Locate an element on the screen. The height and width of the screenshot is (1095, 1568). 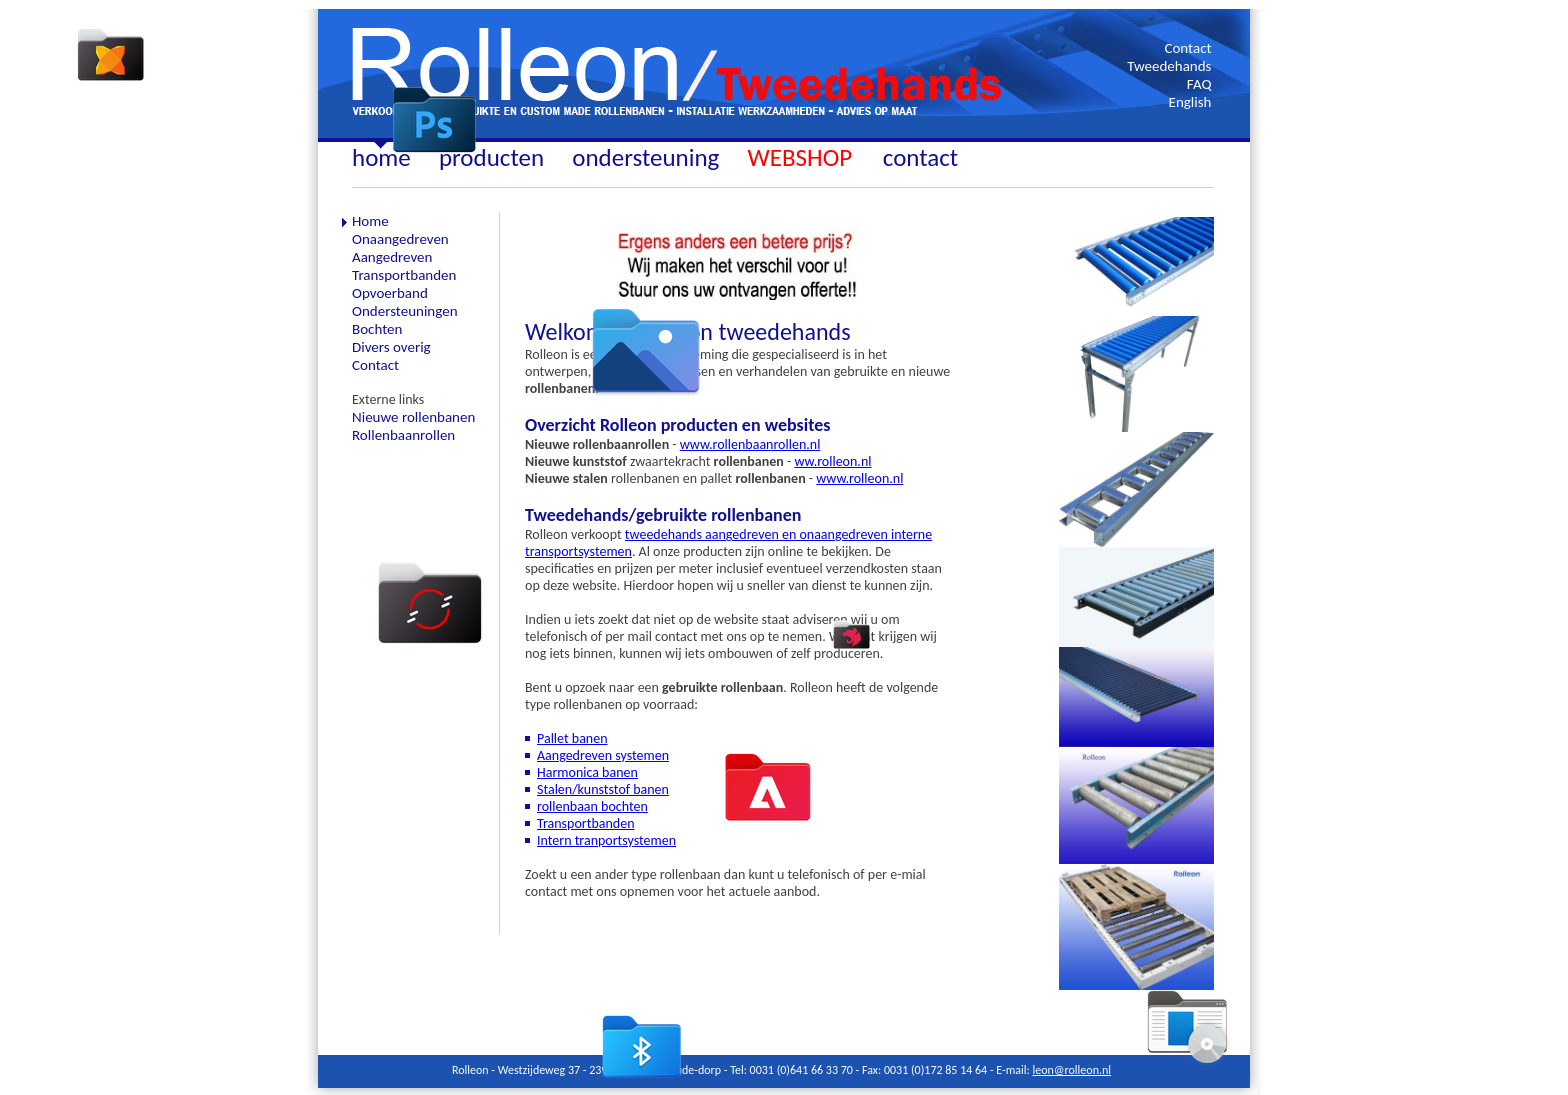
folder containing haxe project files is located at coordinates (110, 56).